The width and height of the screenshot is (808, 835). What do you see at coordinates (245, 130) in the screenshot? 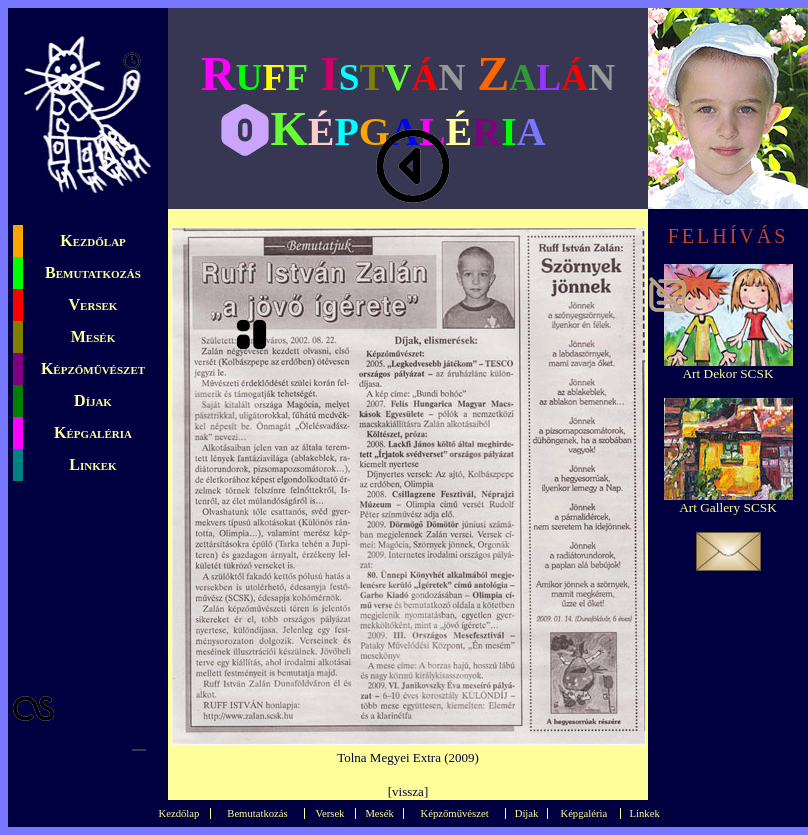
I see `indicates zero items or empty count` at bounding box center [245, 130].